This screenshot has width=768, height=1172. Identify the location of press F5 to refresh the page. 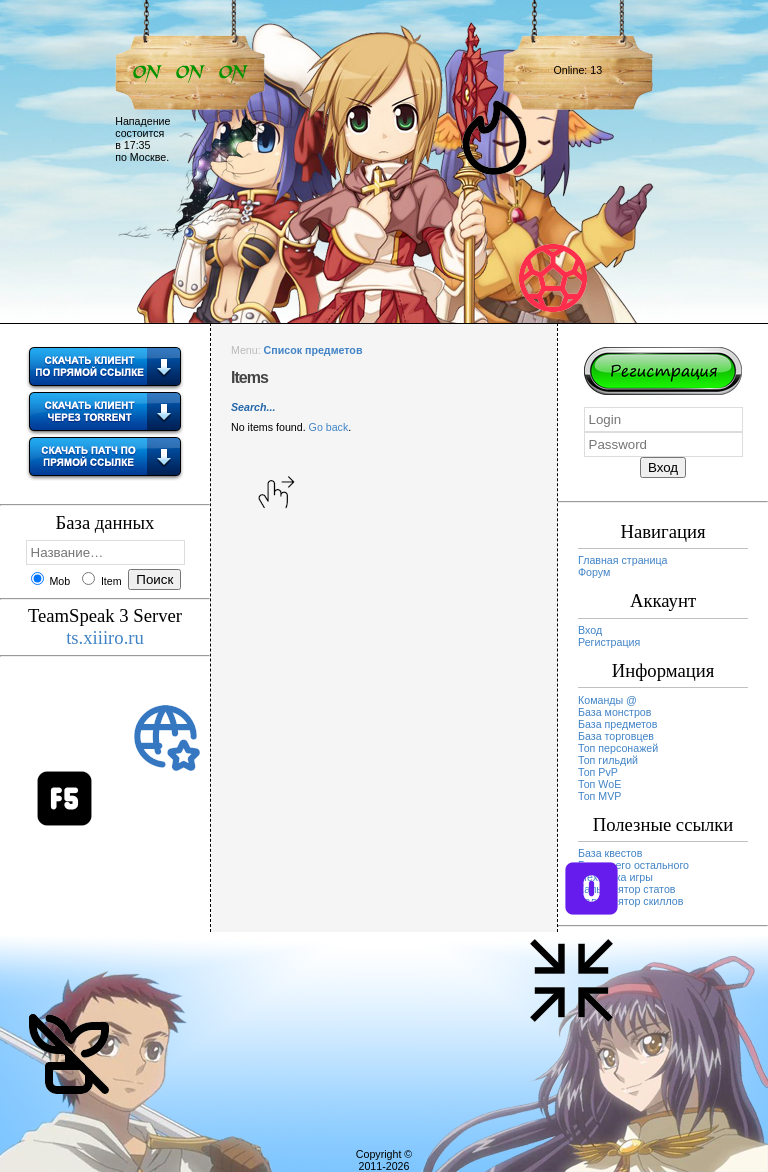
(64, 798).